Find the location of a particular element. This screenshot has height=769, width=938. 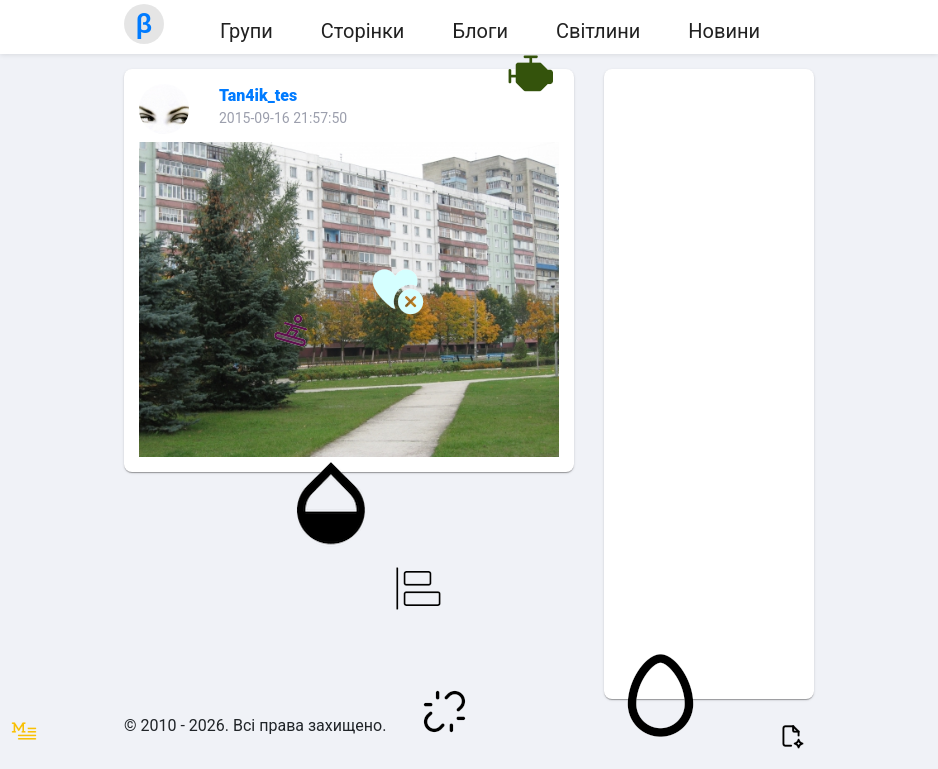

generate AI content for this document is located at coordinates (791, 736).